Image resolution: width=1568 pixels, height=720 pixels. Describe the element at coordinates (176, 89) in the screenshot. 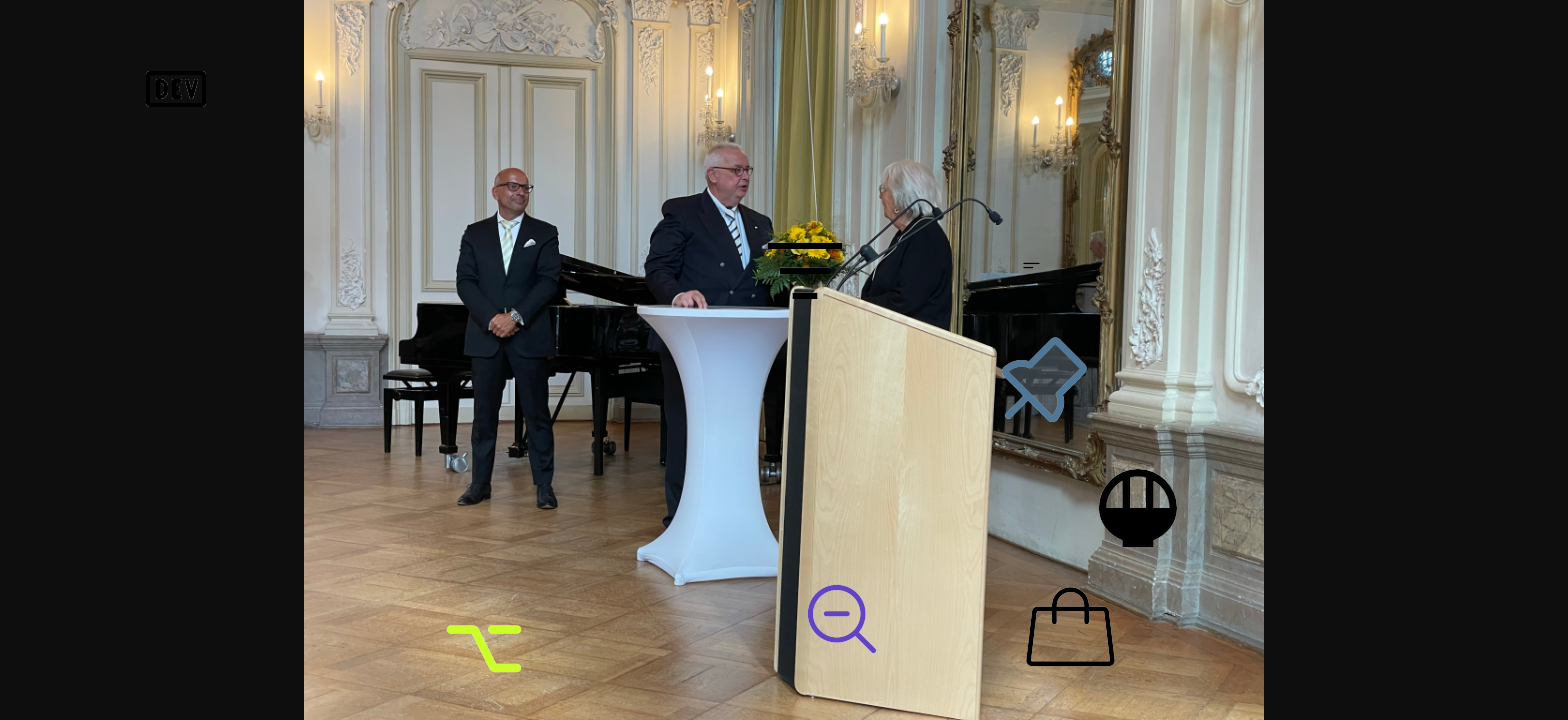

I see `visit dev.to developer community` at that location.